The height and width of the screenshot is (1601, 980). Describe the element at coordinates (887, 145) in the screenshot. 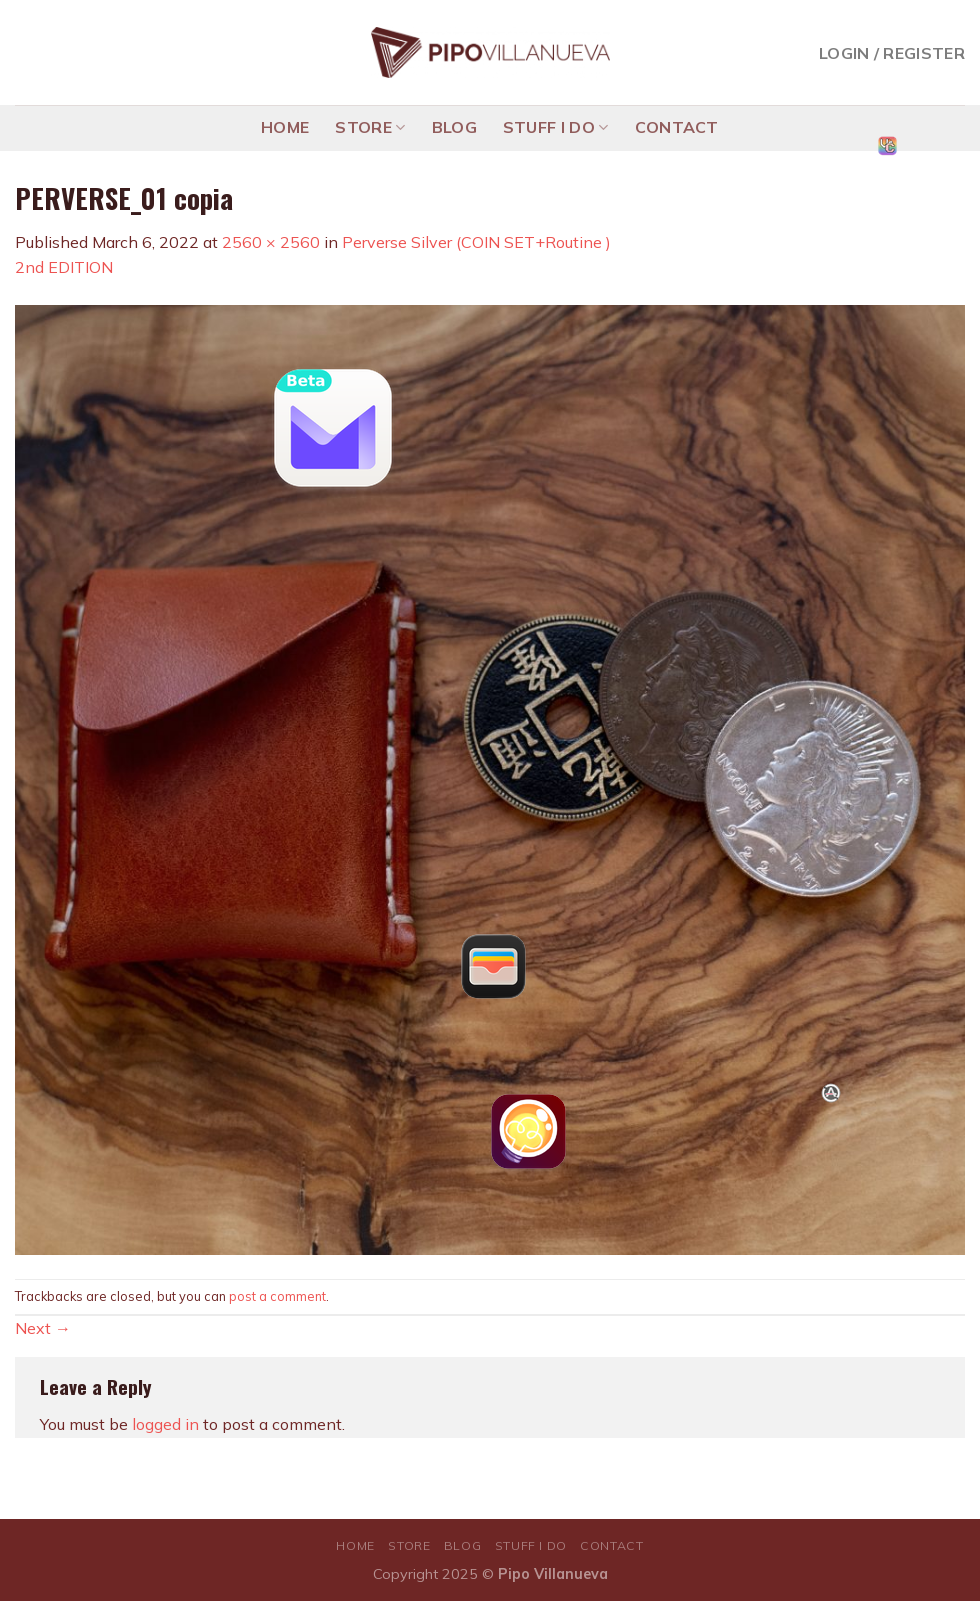

I see `open vesktop, a discord client mod` at that location.